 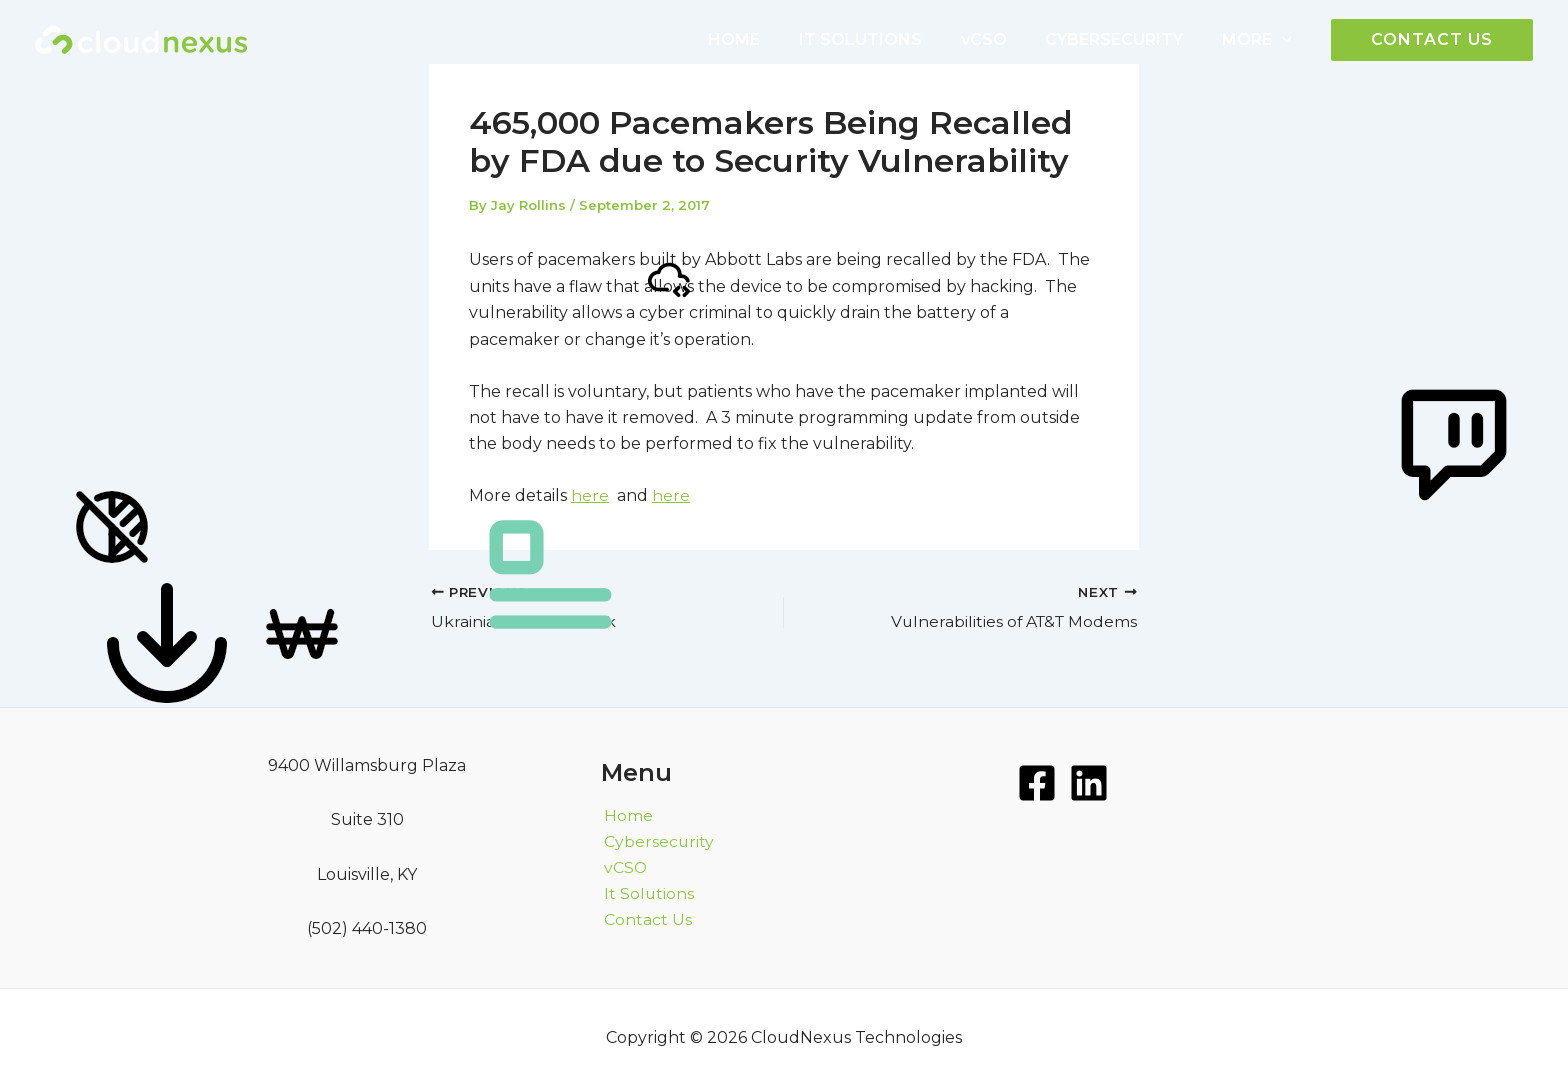 I want to click on open twitch app or website, so click(x=1454, y=442).